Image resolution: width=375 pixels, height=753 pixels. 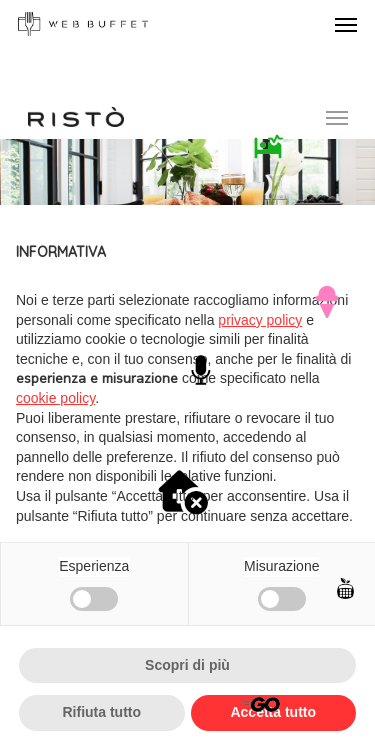 What do you see at coordinates (260, 705) in the screenshot?
I see `go programming language logo` at bounding box center [260, 705].